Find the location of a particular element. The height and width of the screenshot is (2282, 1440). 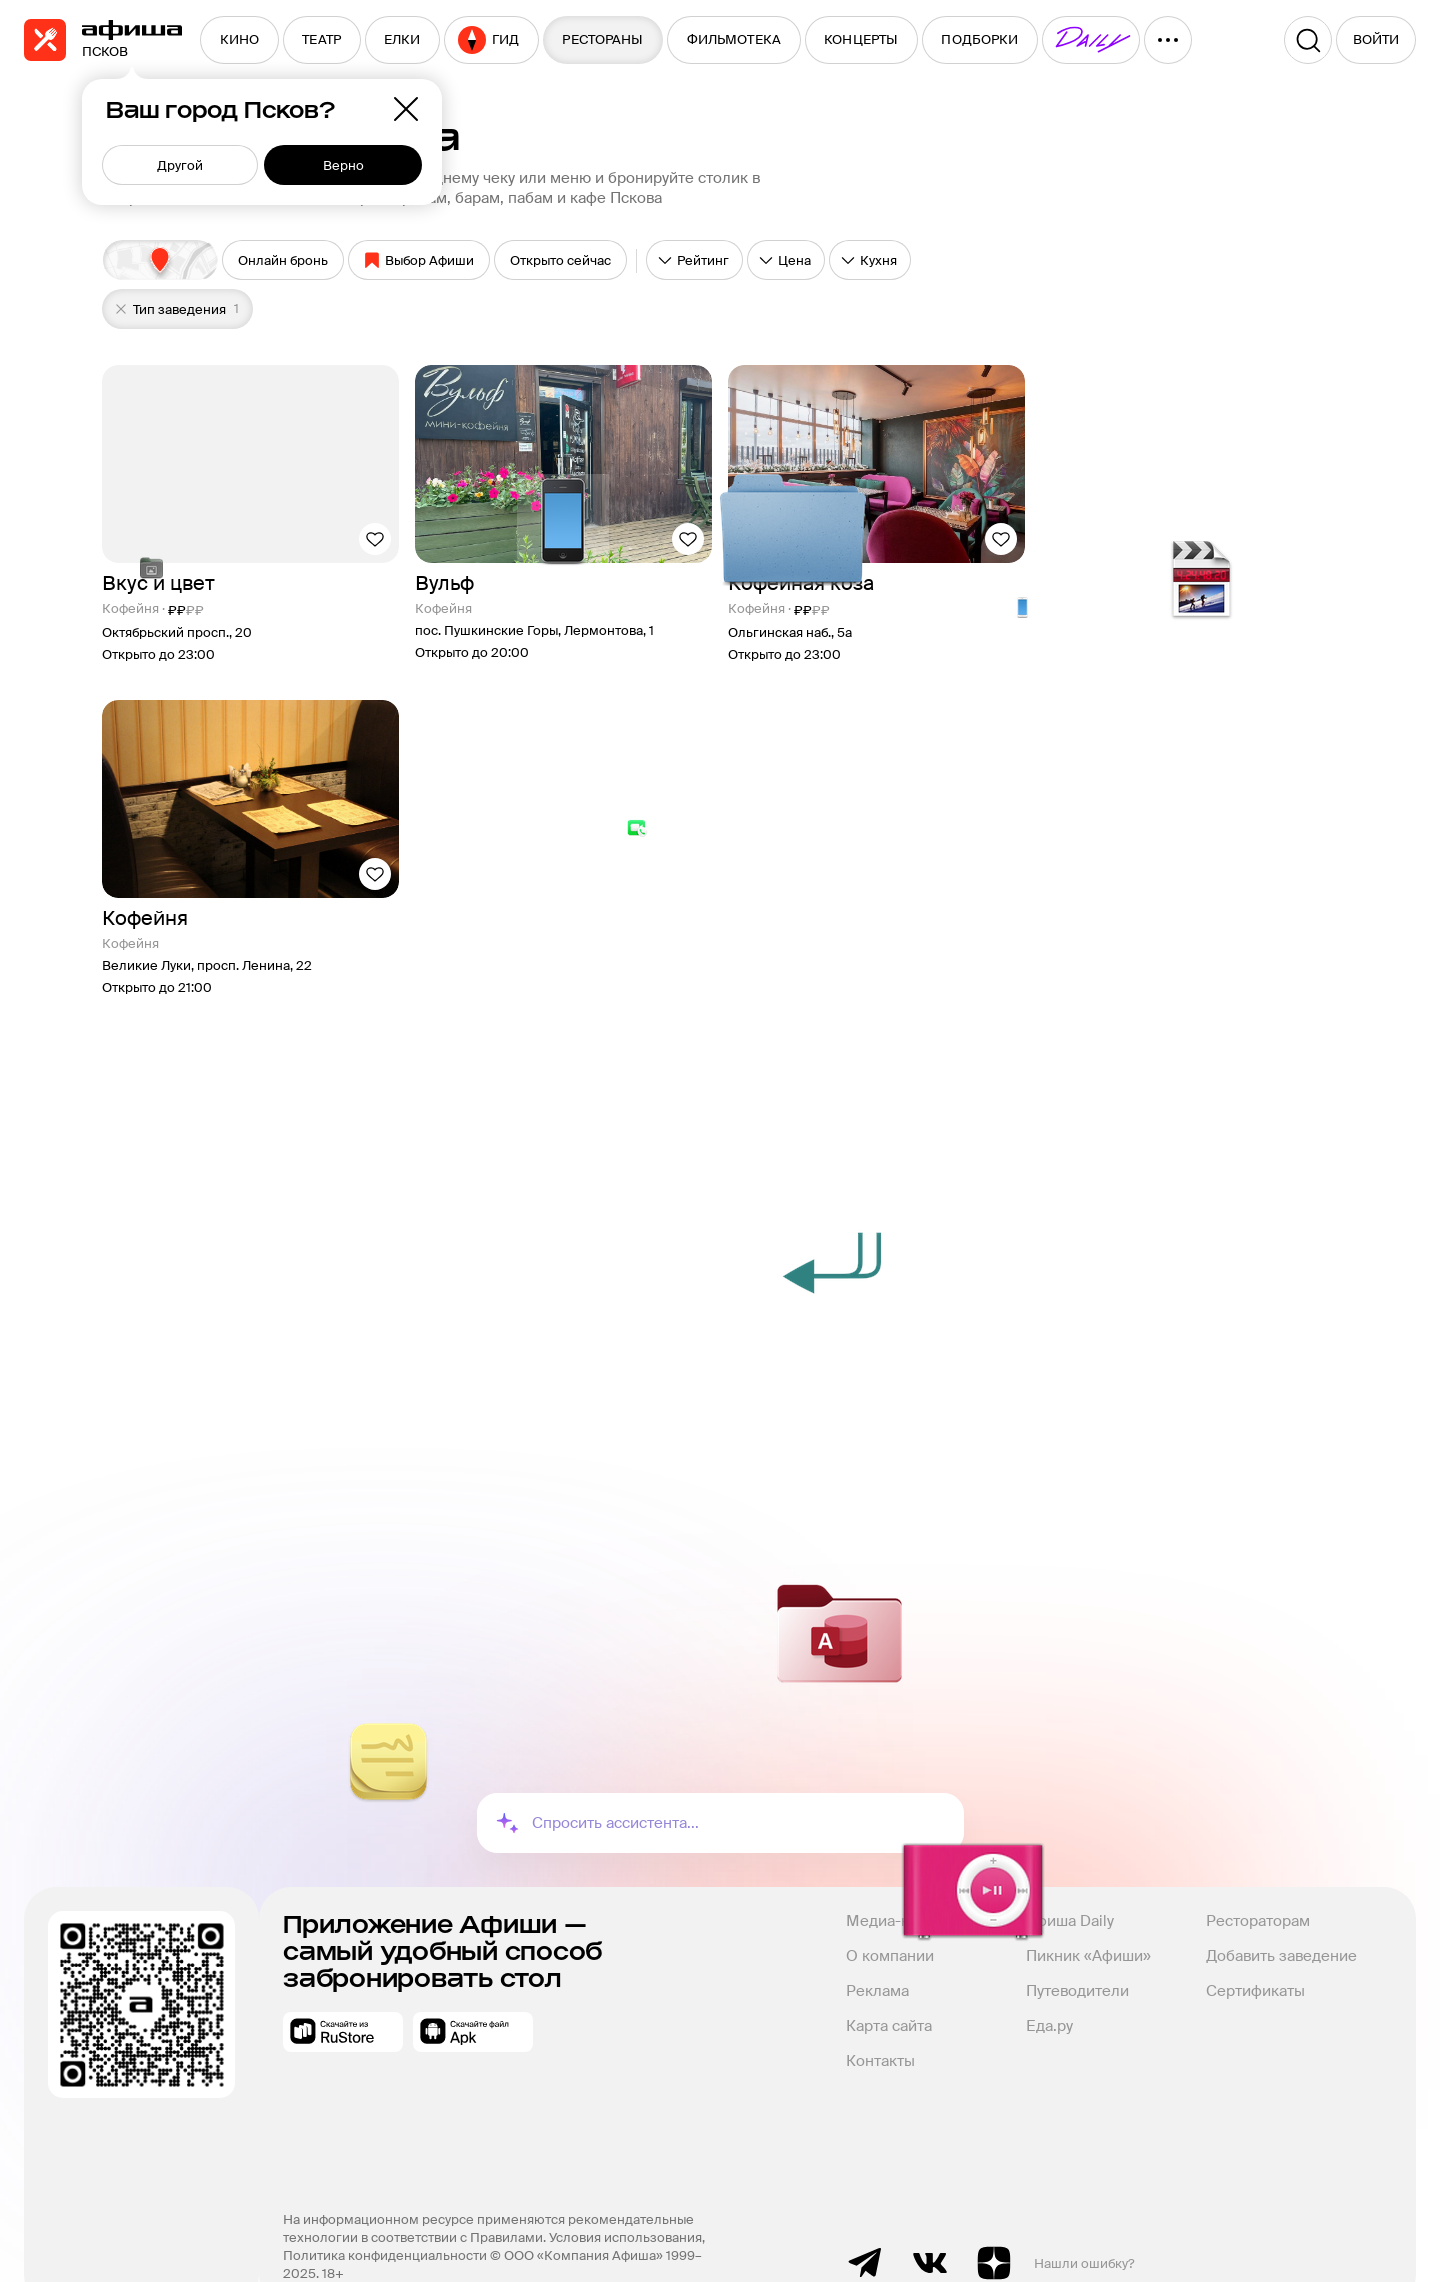

access notes or text annotations in the organizer is located at coordinates (792, 533).